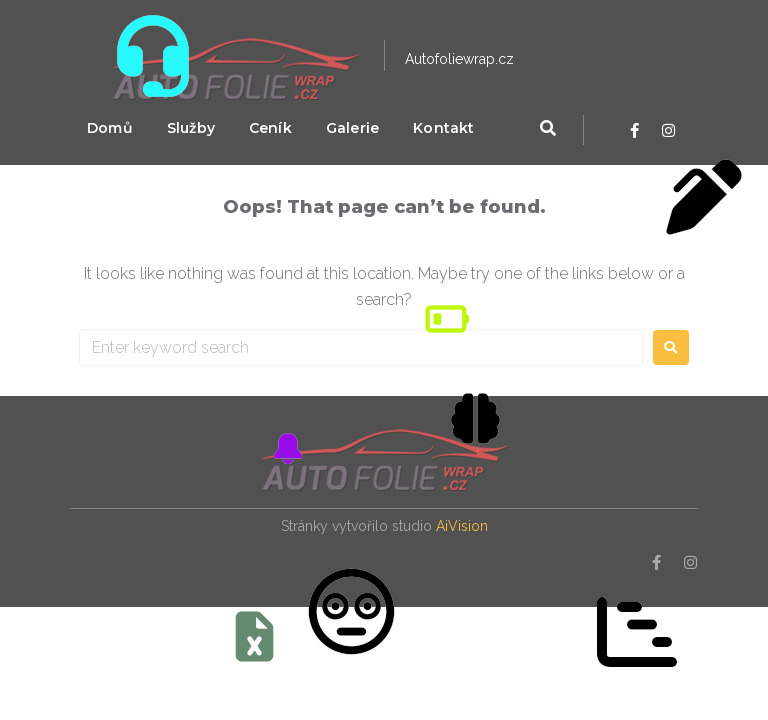 The height and width of the screenshot is (720, 768). I want to click on contact customer support, so click(153, 56).